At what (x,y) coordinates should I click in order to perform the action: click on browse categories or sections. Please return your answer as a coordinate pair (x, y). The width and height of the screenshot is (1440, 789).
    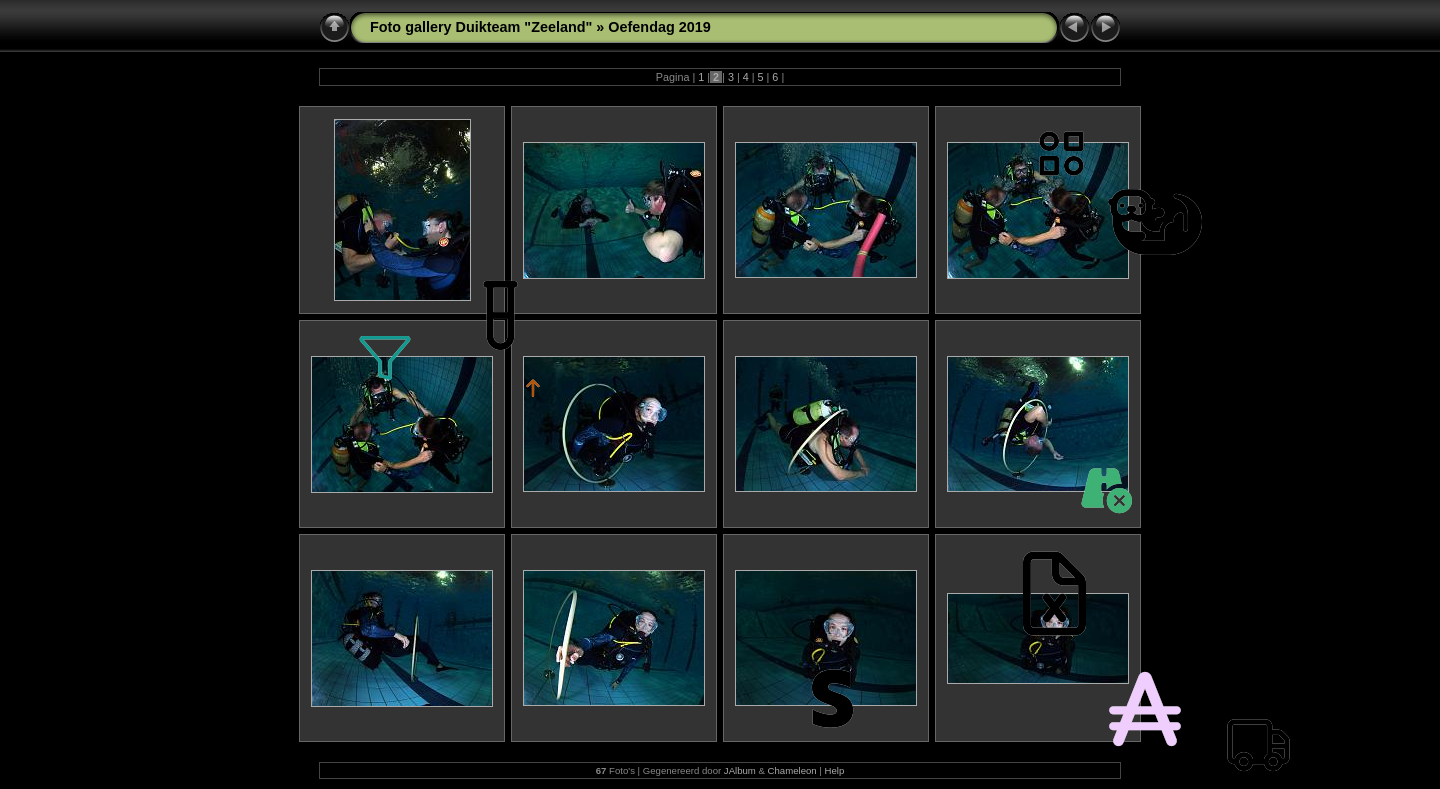
    Looking at the image, I should click on (1061, 153).